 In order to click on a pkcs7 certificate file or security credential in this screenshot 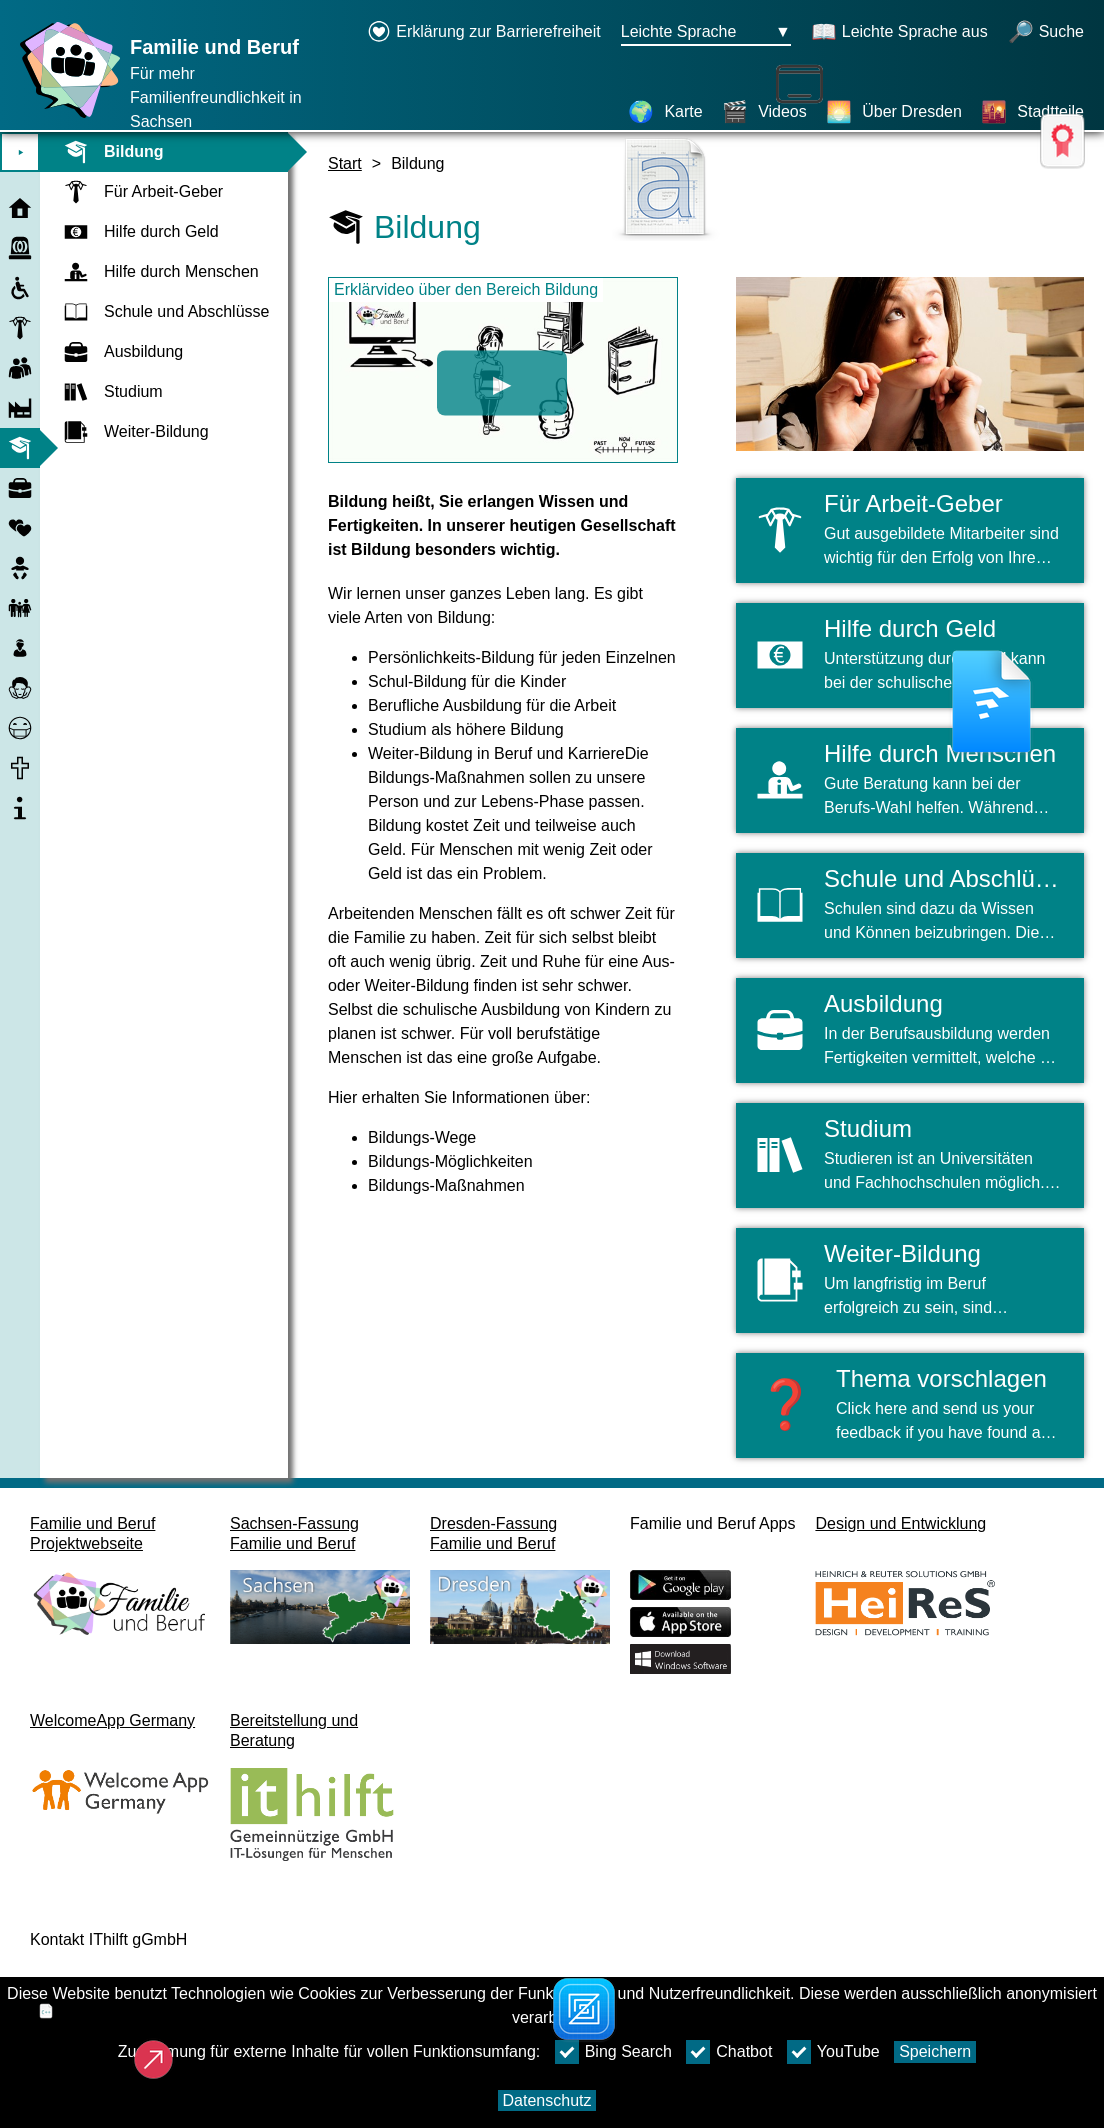, I will do `click(1062, 140)`.